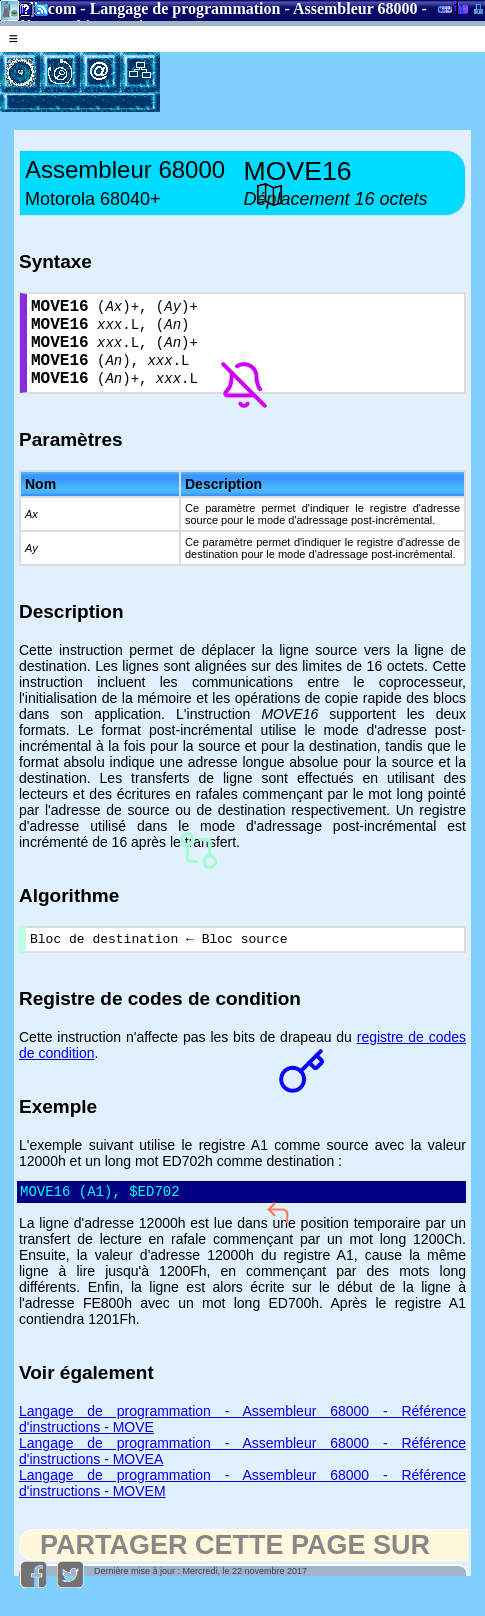 The height and width of the screenshot is (1616, 485). I want to click on go back to the previous screen, so click(278, 1213).